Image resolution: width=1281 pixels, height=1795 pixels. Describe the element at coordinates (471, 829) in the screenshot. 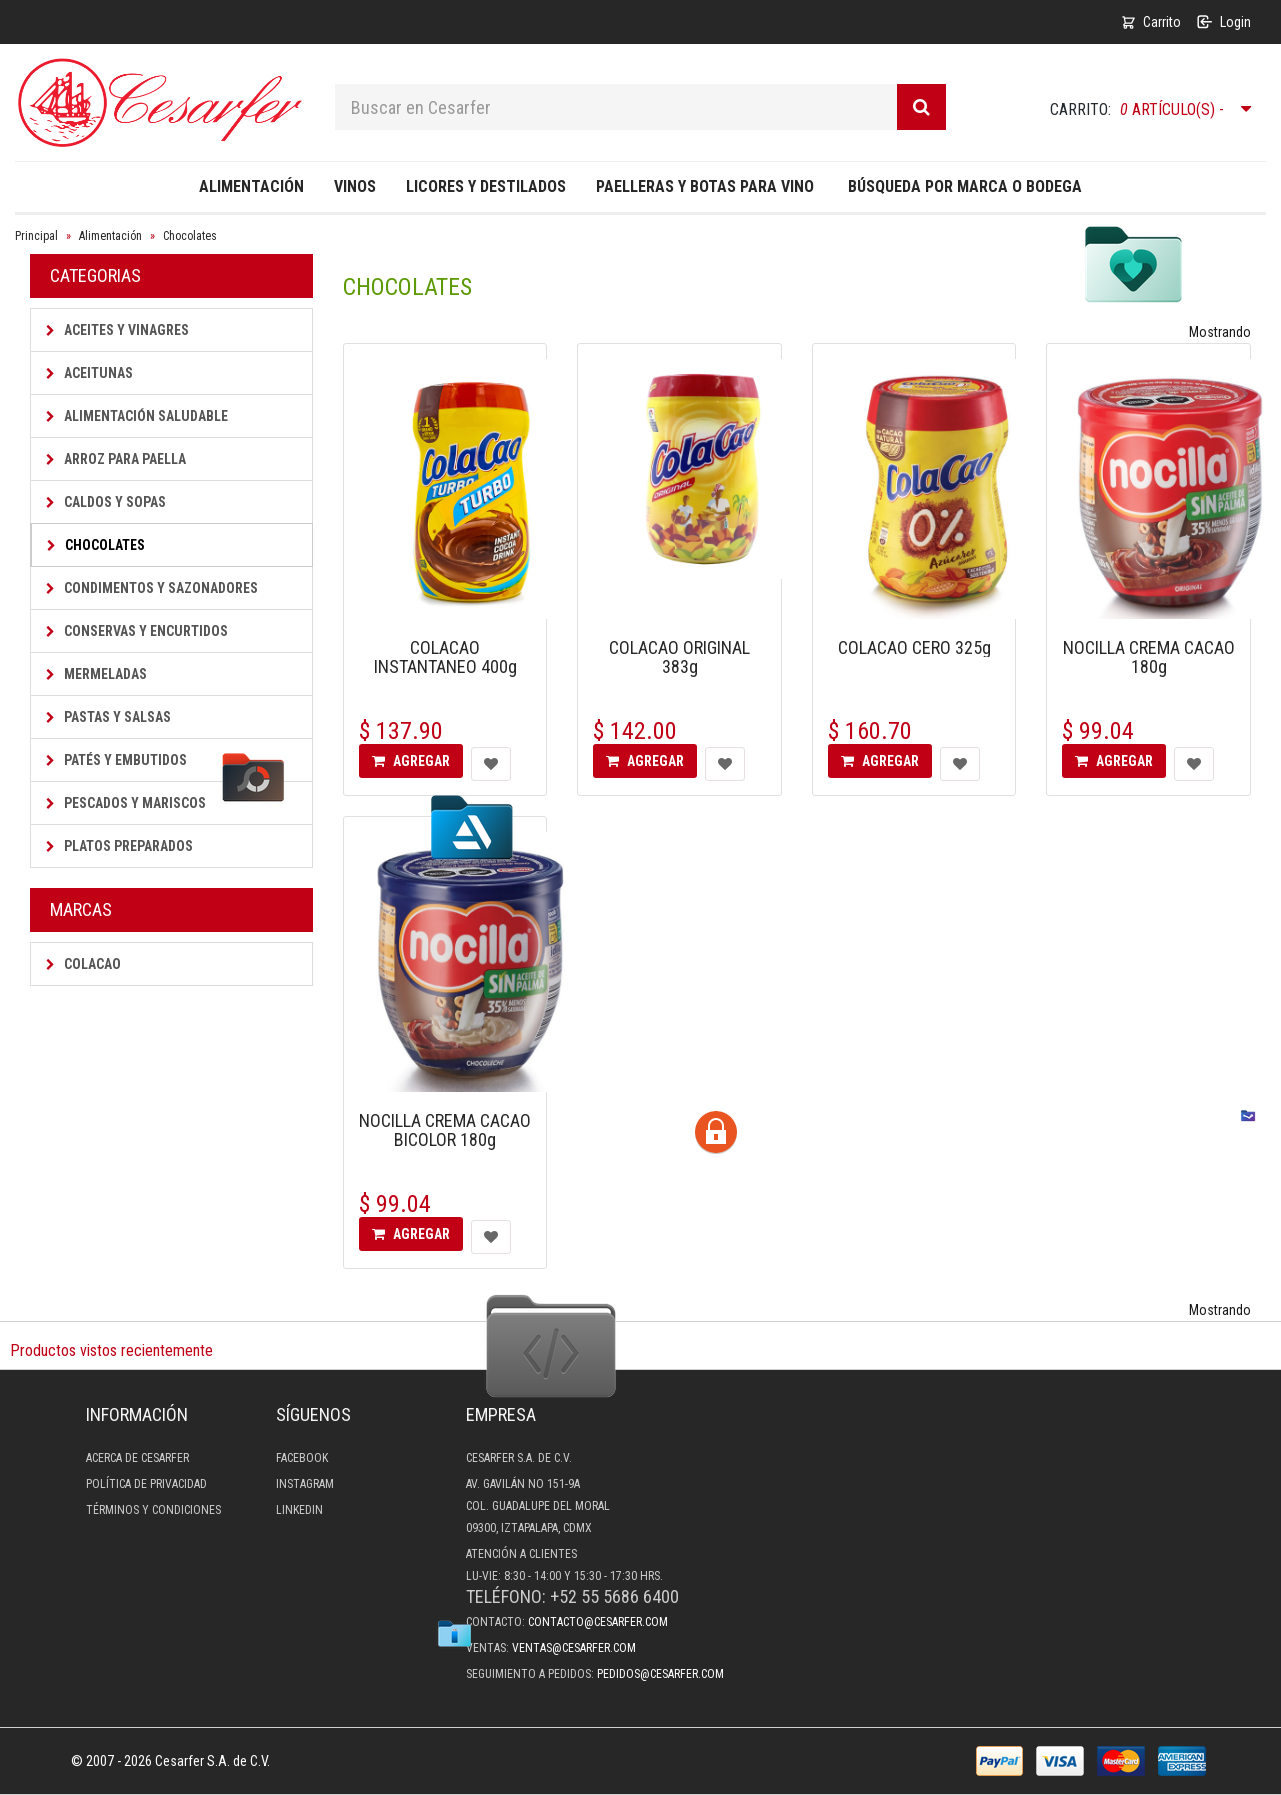

I see `folder for artstation project files` at that location.